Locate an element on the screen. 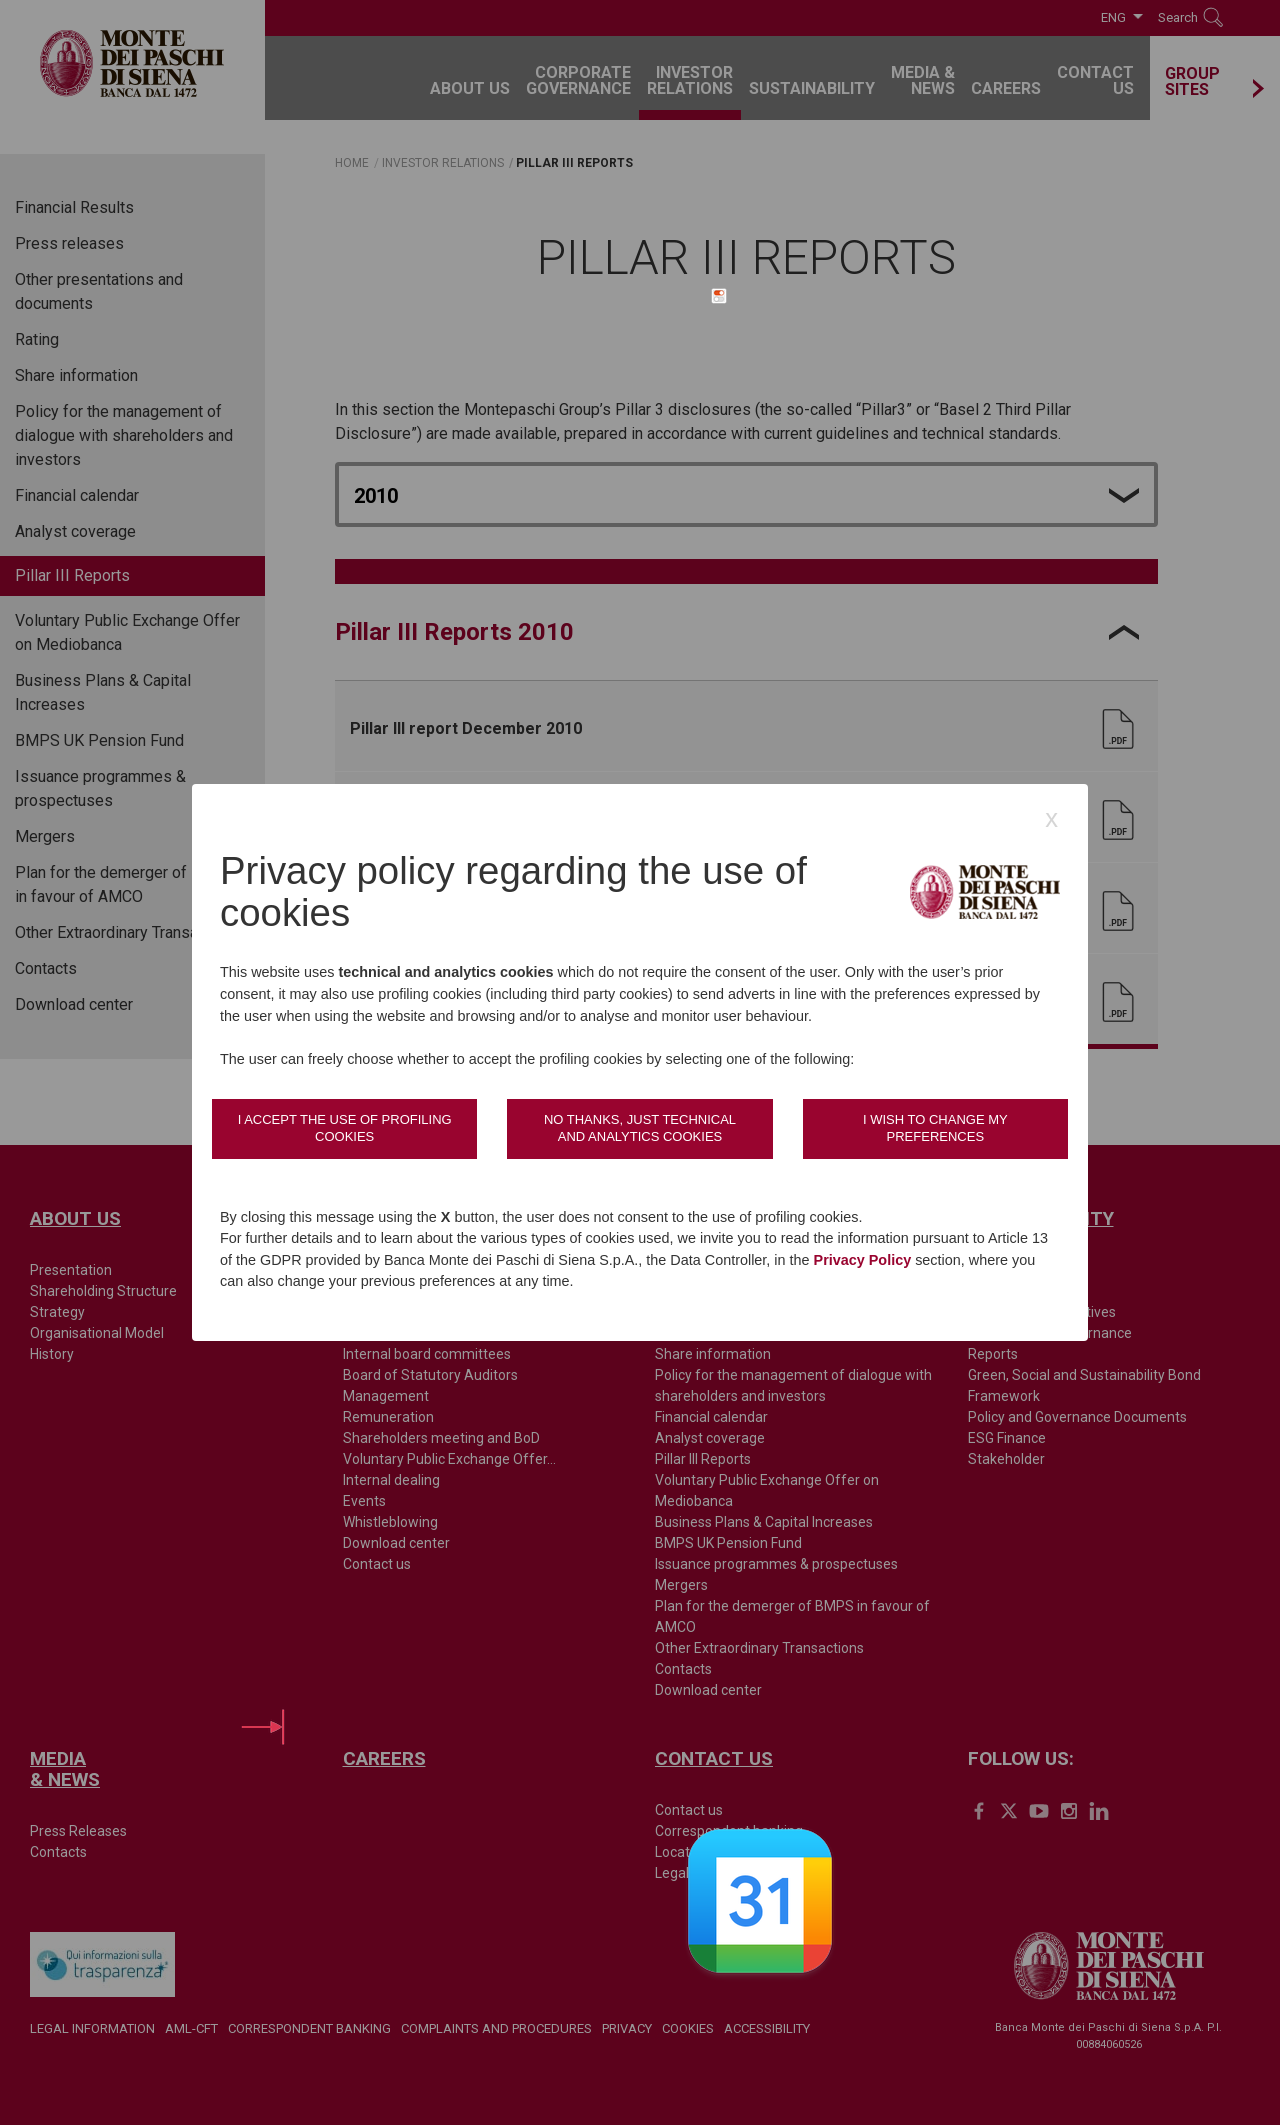  open Google Calendar app is located at coordinates (760, 1901).